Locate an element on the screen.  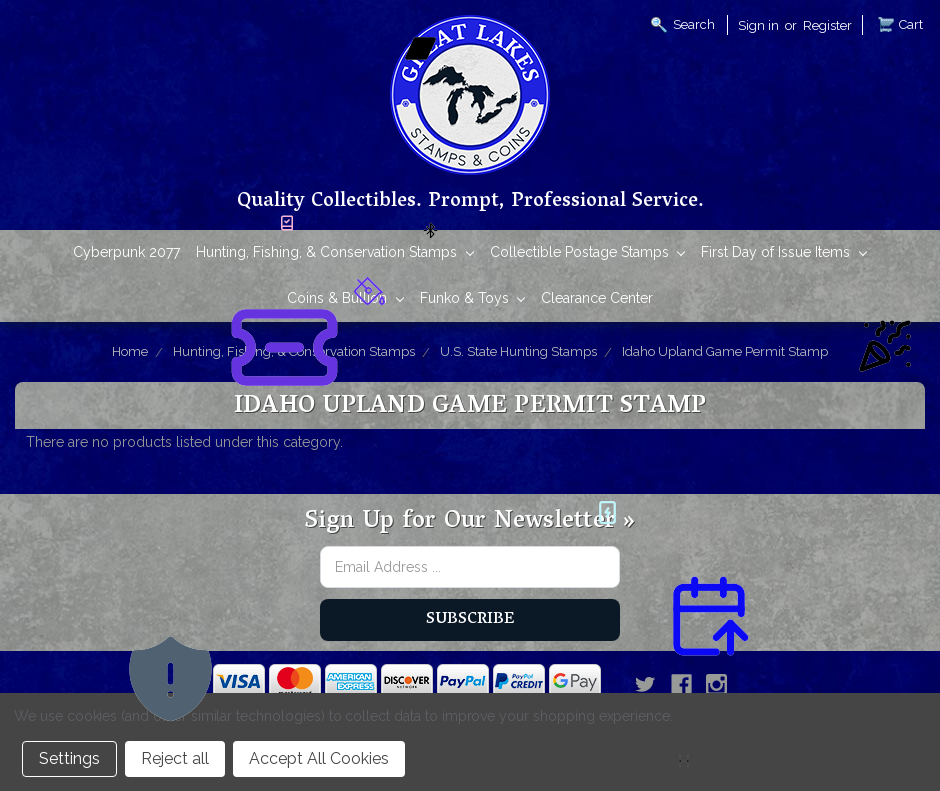
upload or export calendar event is located at coordinates (709, 616).